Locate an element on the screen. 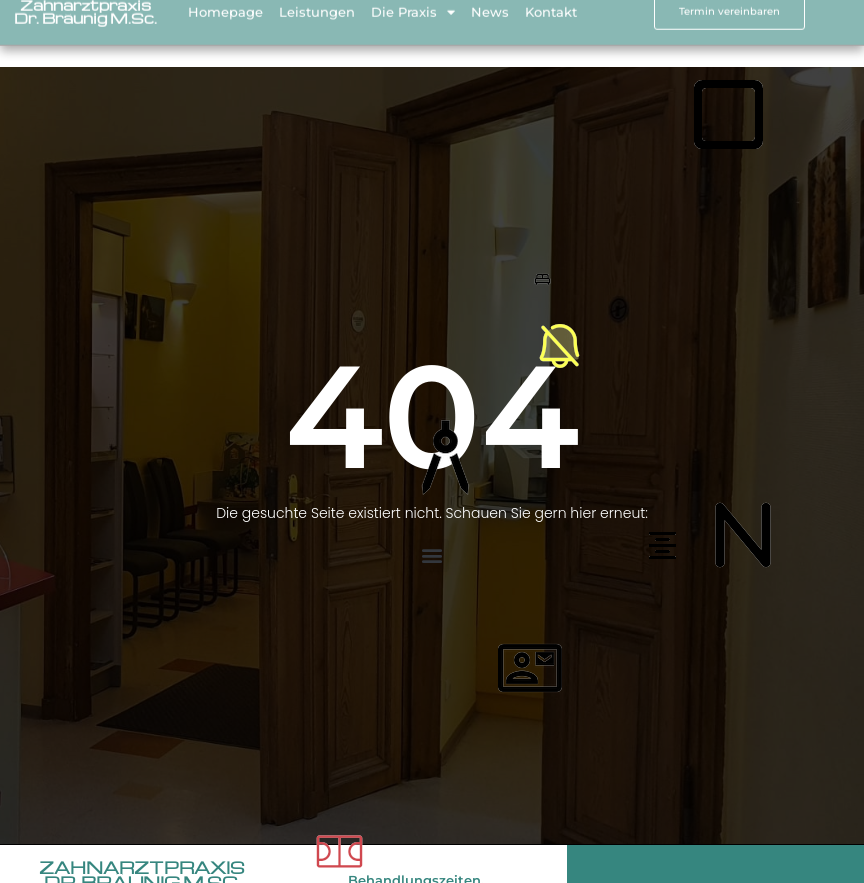 The height and width of the screenshot is (883, 864). view contact's email information is located at coordinates (530, 668).